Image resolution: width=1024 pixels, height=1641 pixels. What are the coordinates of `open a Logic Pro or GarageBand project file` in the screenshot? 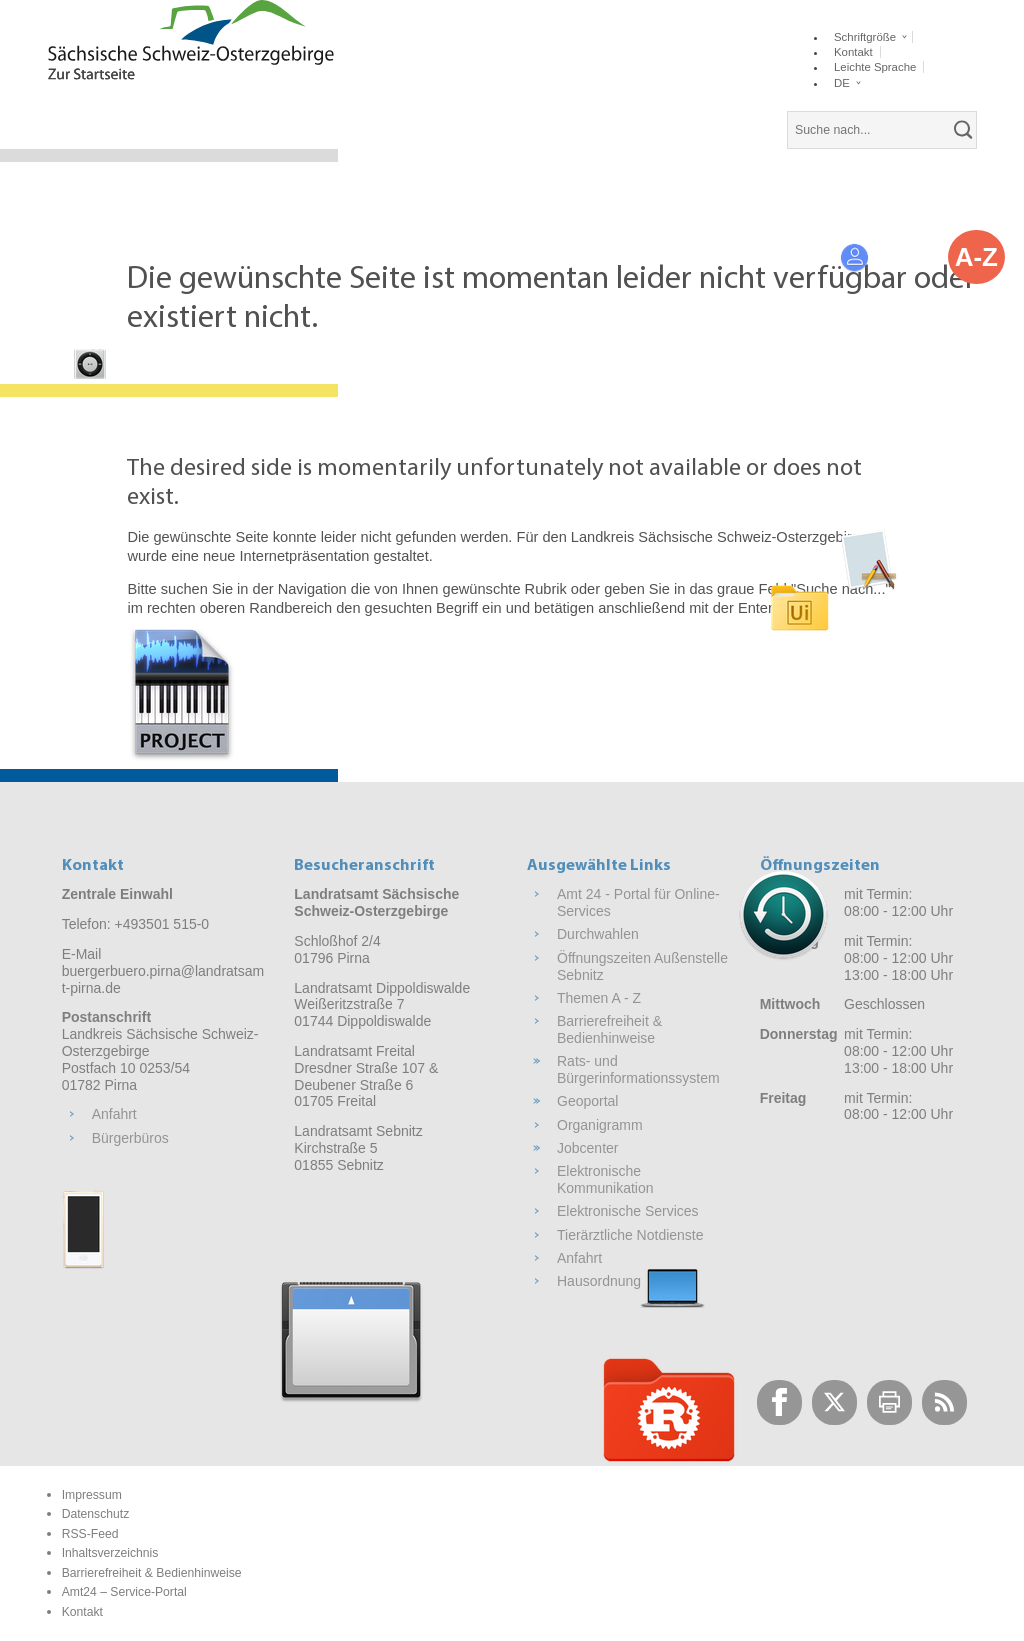 It's located at (182, 695).